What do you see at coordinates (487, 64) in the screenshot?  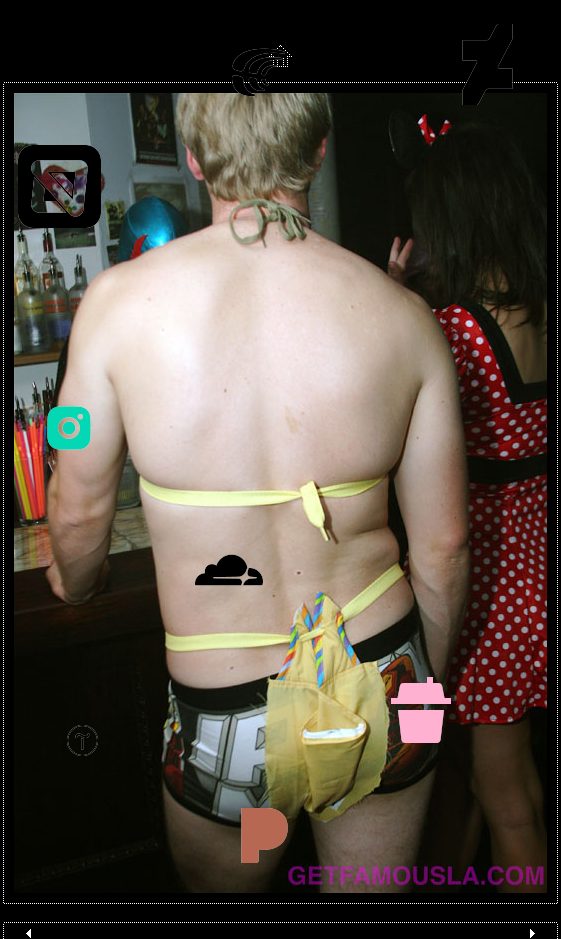 I see `open DeviantArt app or website` at bounding box center [487, 64].